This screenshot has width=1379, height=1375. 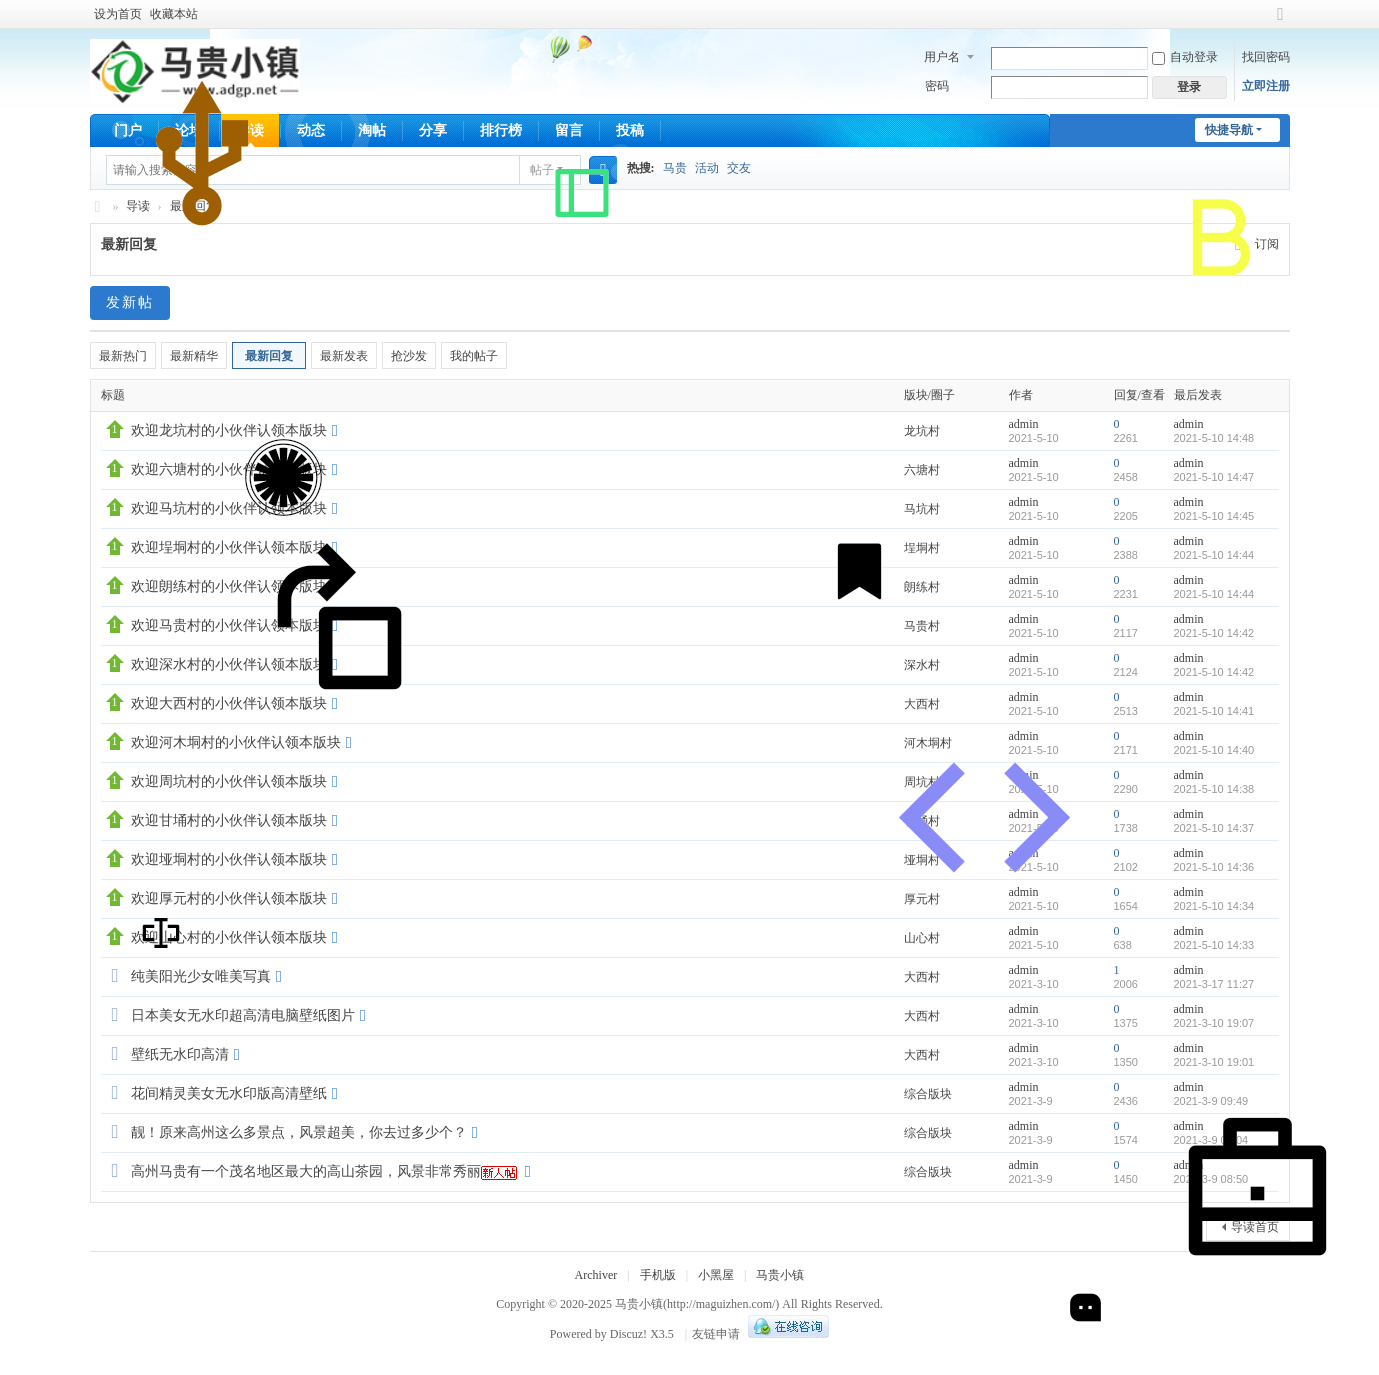 What do you see at coordinates (984, 817) in the screenshot?
I see `view or edit source code` at bounding box center [984, 817].